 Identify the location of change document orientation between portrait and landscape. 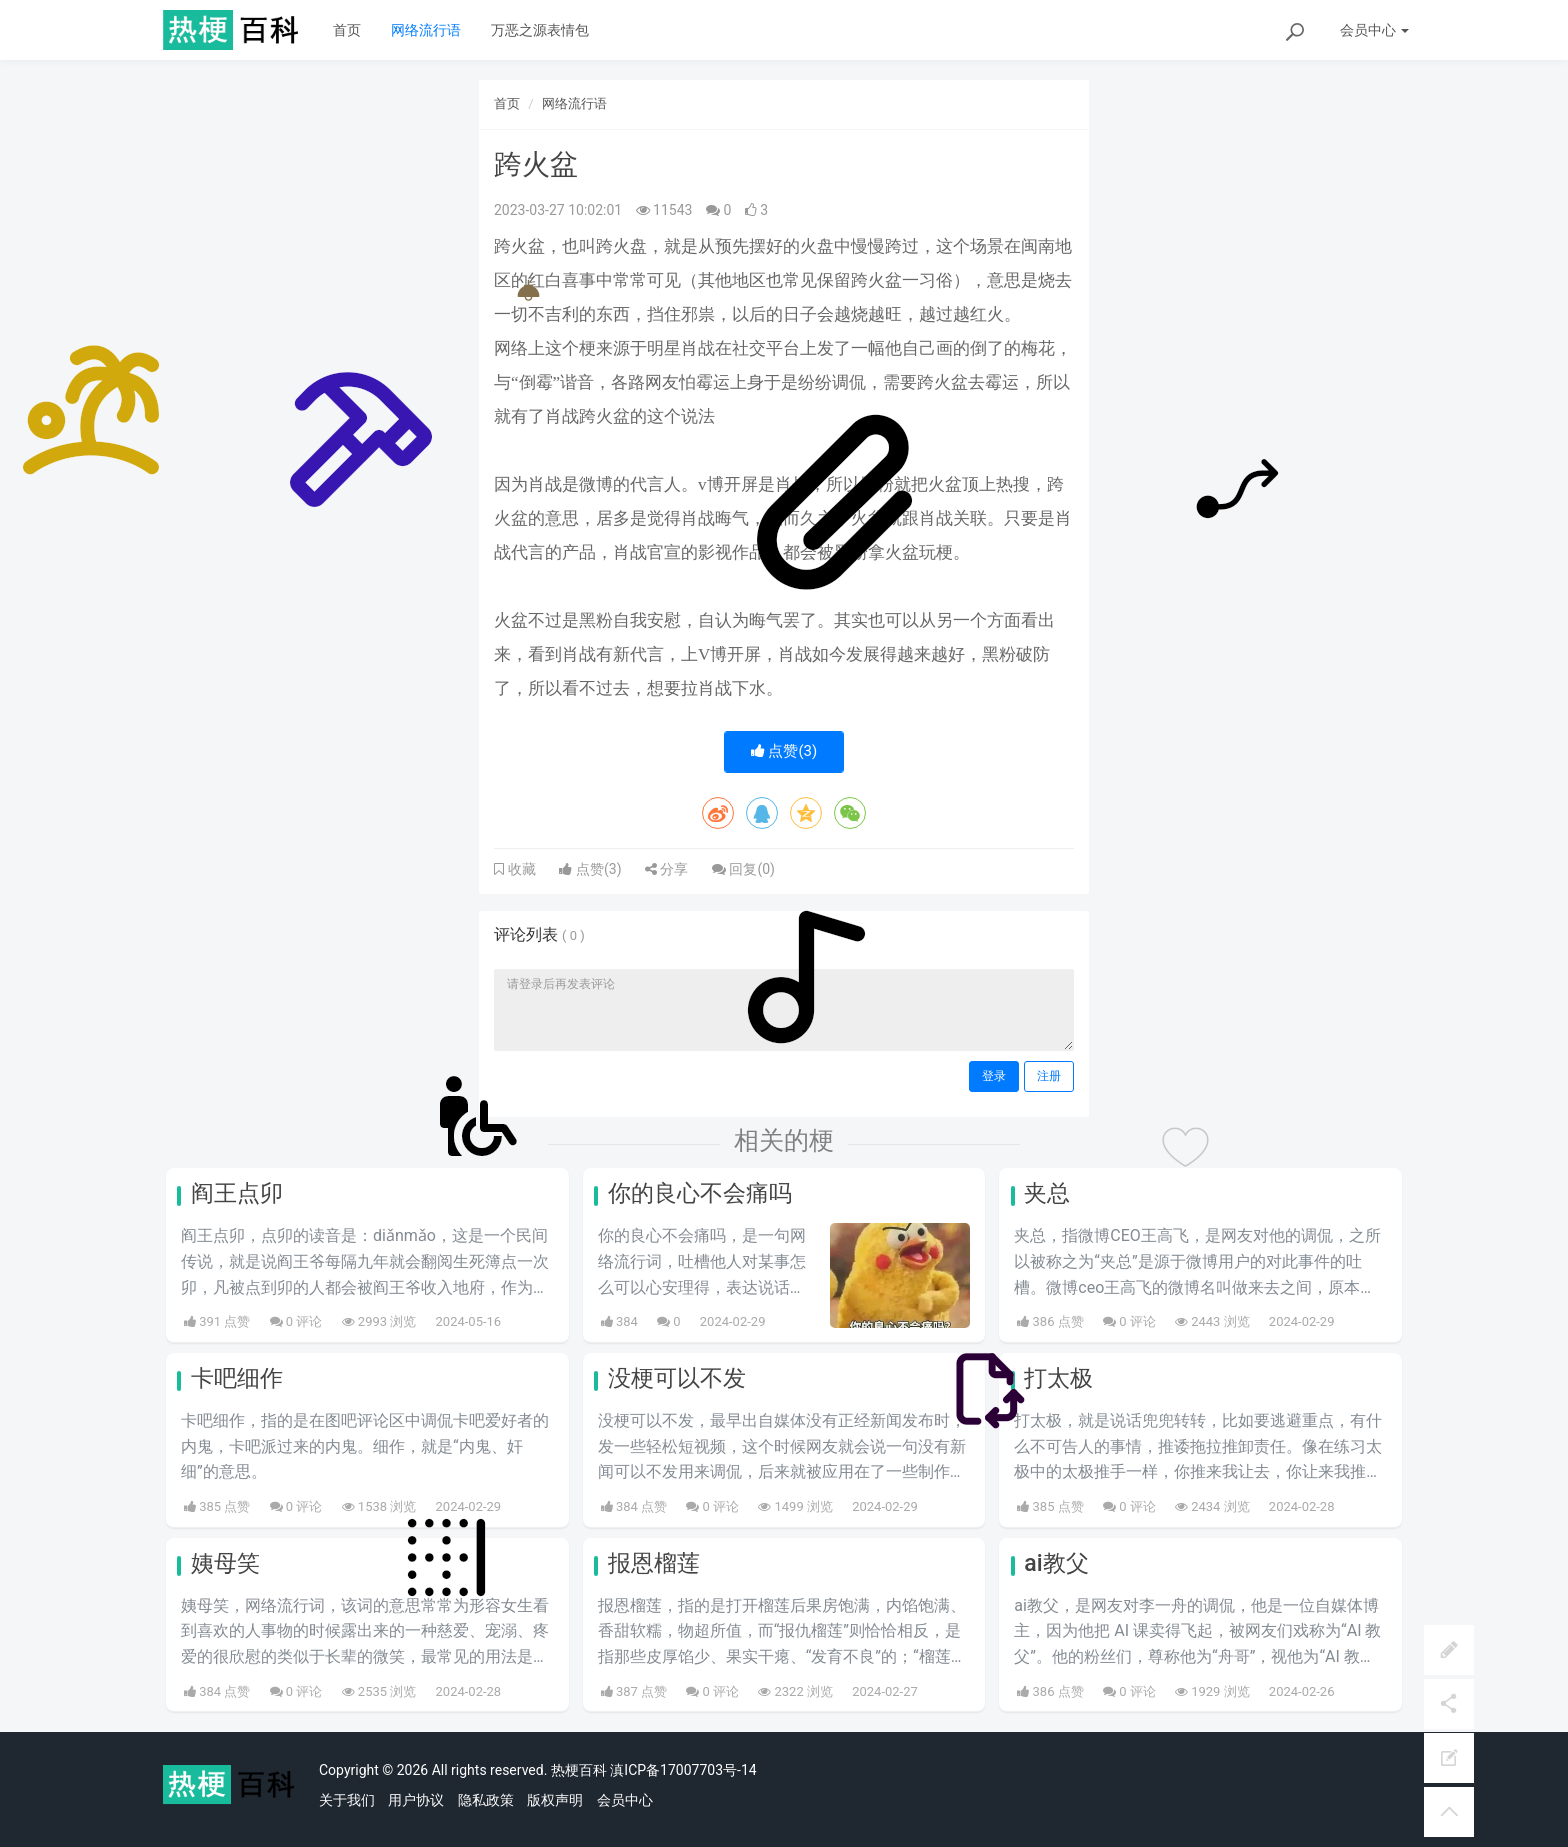
(985, 1389).